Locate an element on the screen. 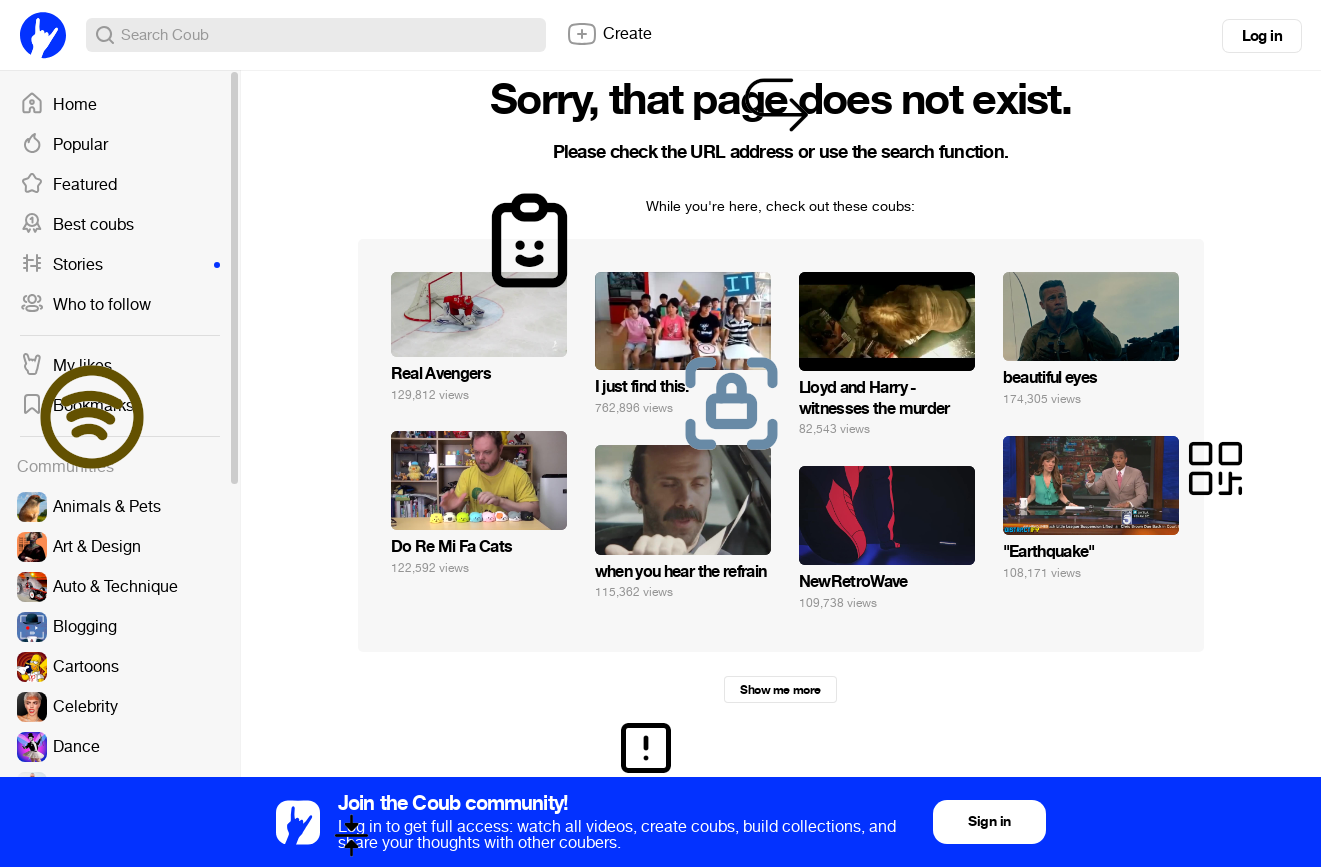  access secure or locked content is located at coordinates (731, 403).